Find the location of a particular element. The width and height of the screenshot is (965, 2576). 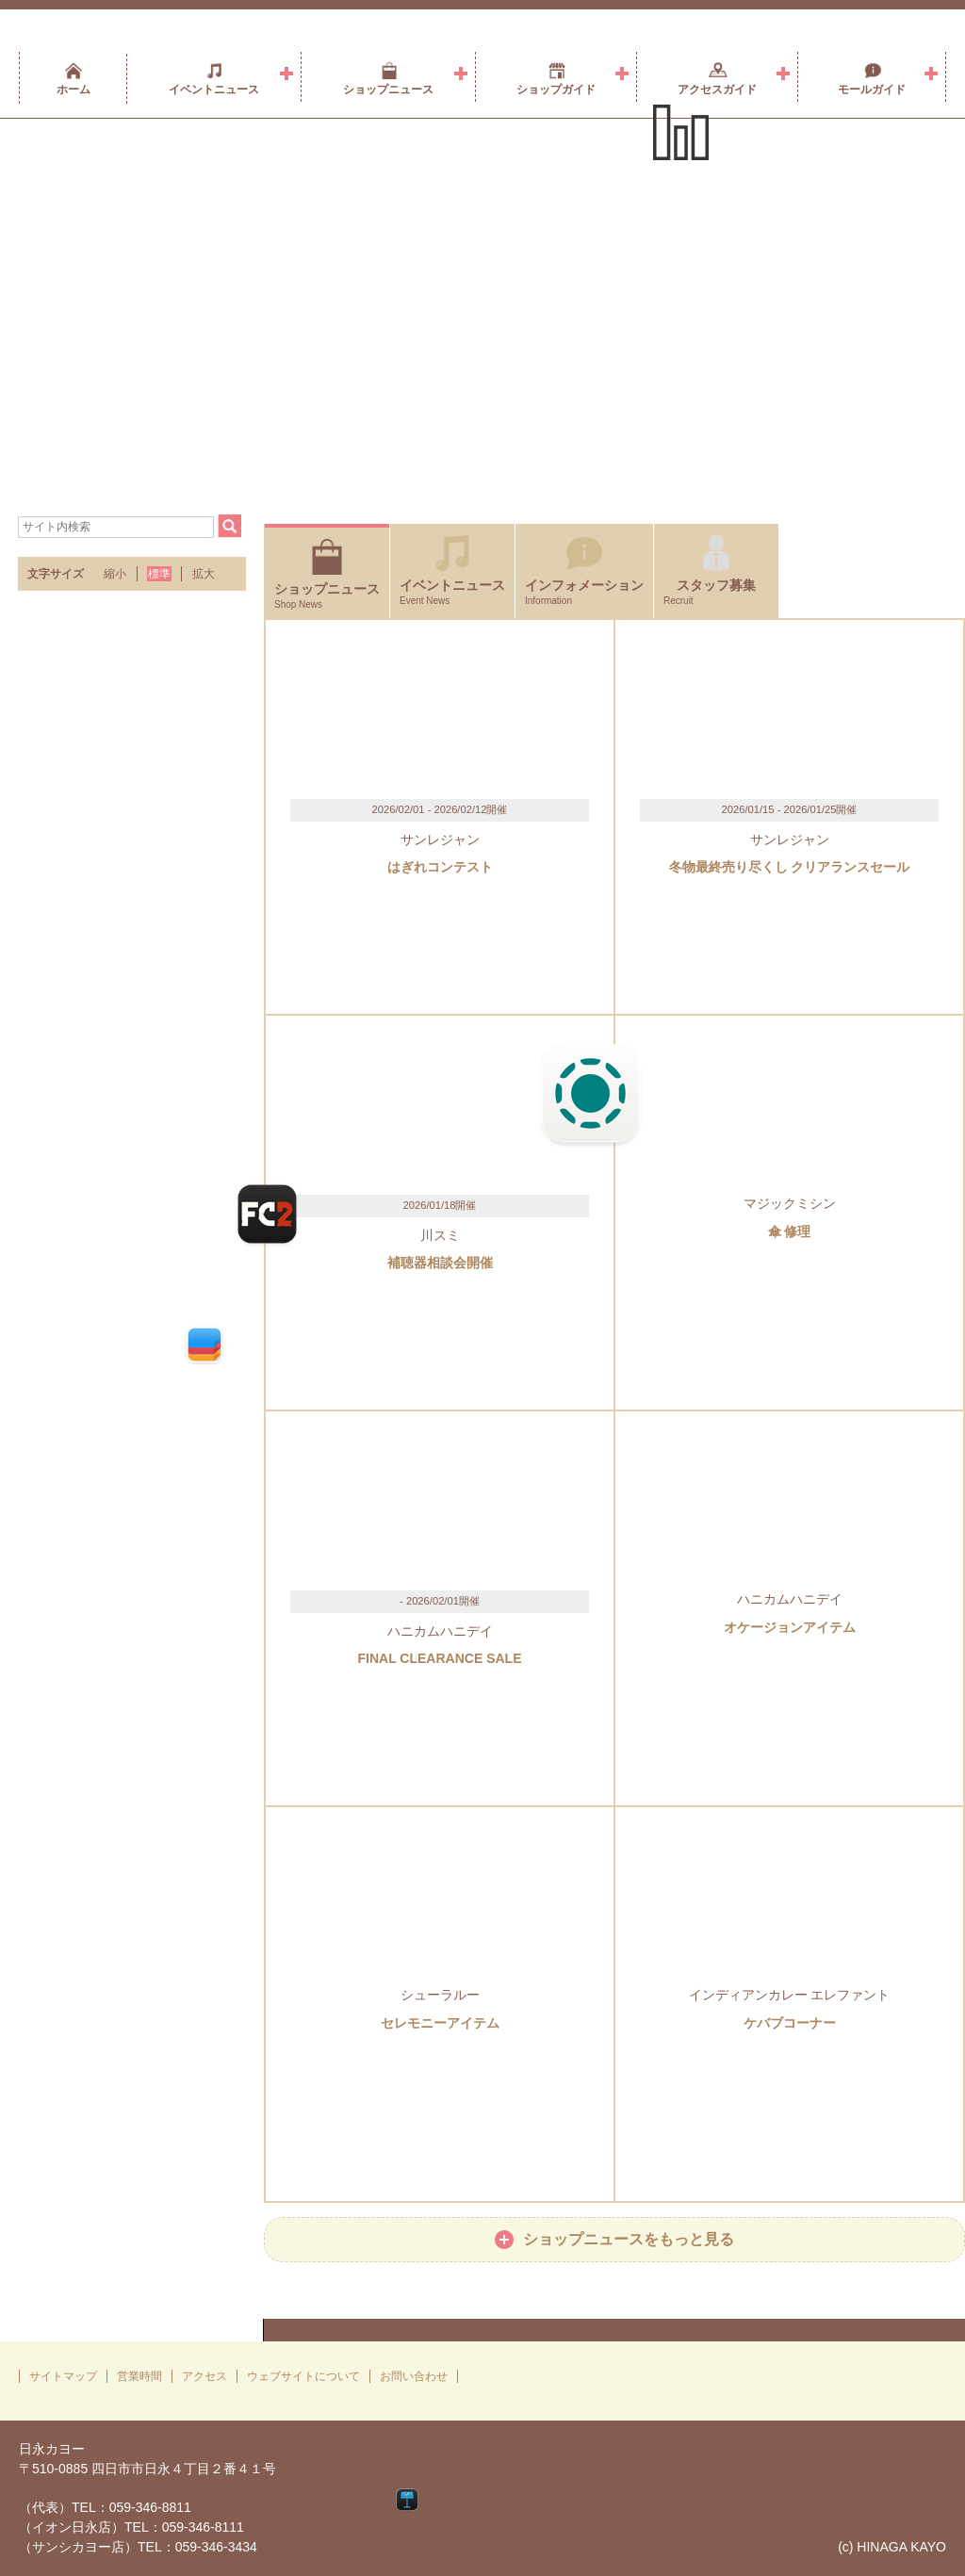

open buho app for mac is located at coordinates (204, 1345).